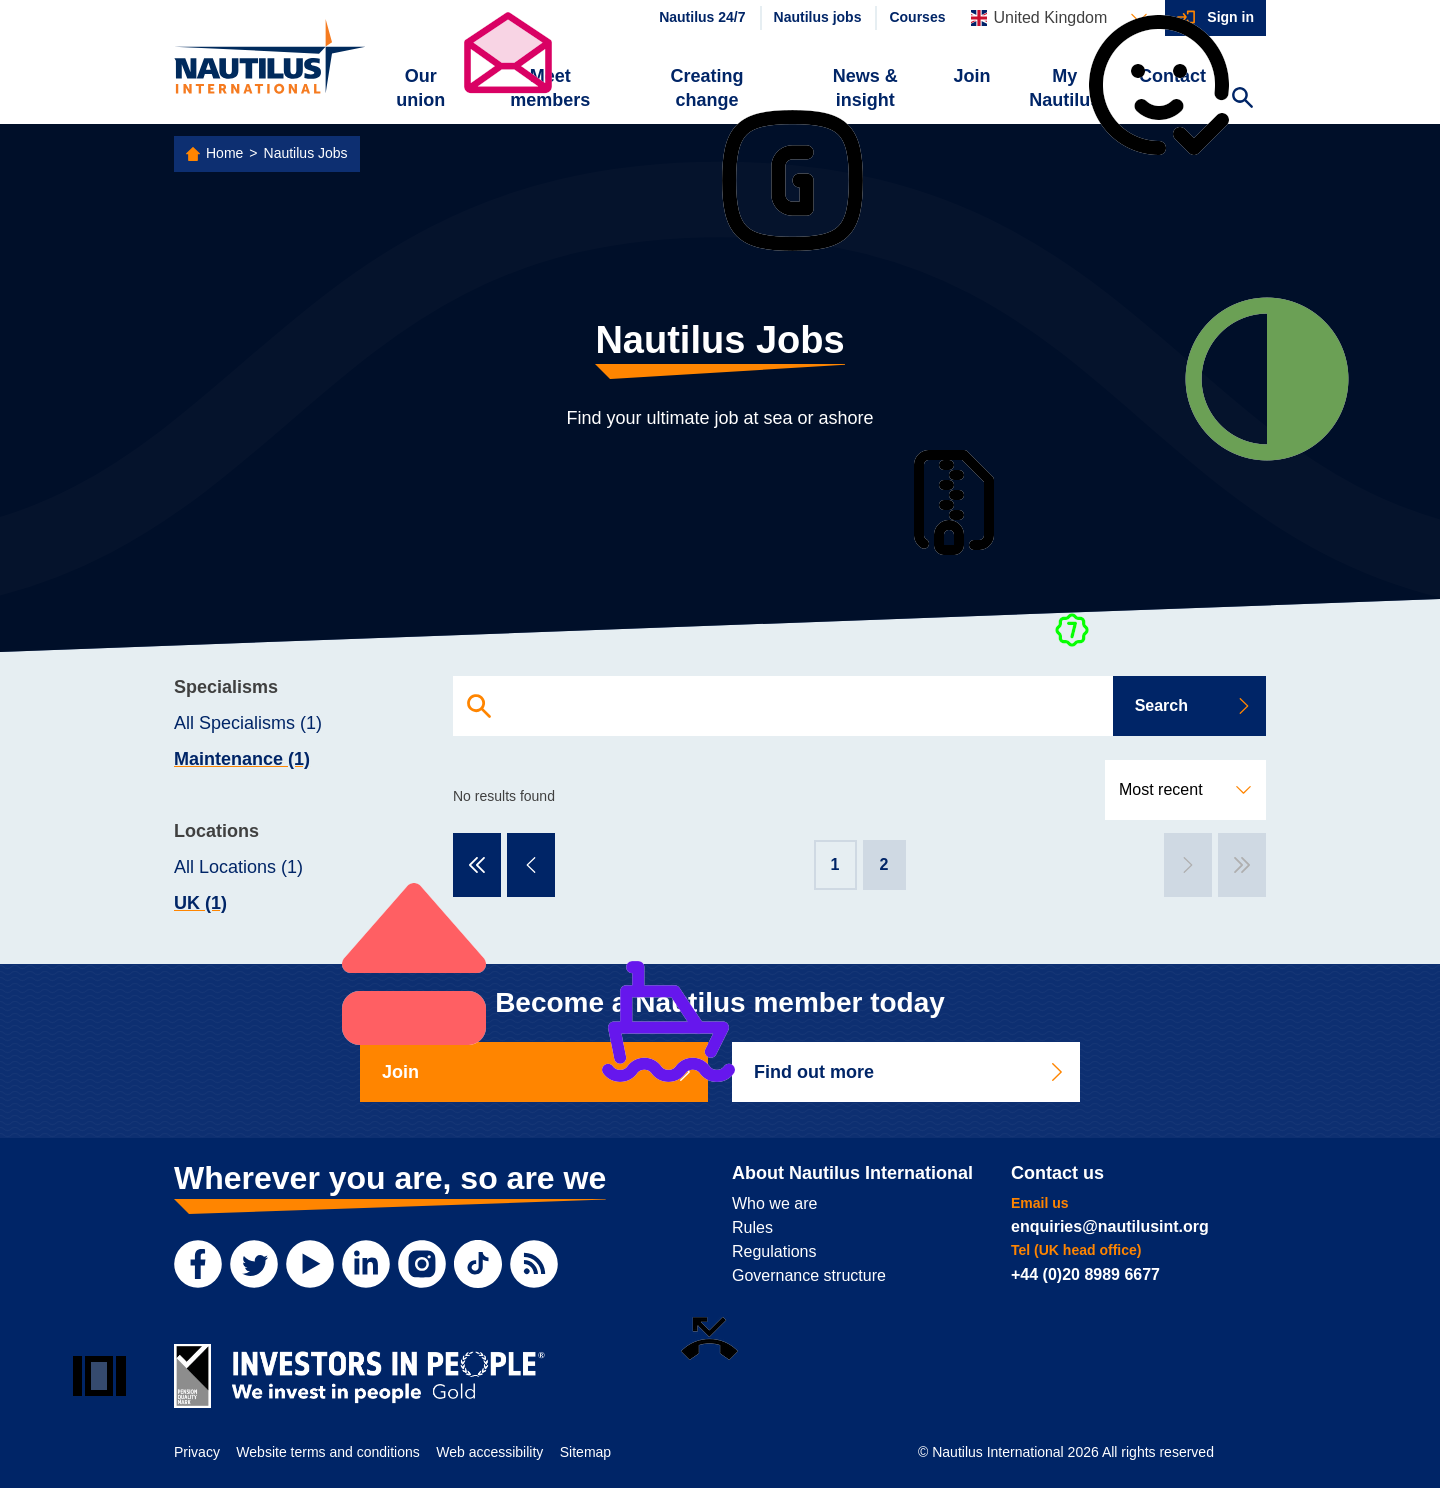 The height and width of the screenshot is (1488, 1440). I want to click on access shipping or delivery options, so click(668, 1021).